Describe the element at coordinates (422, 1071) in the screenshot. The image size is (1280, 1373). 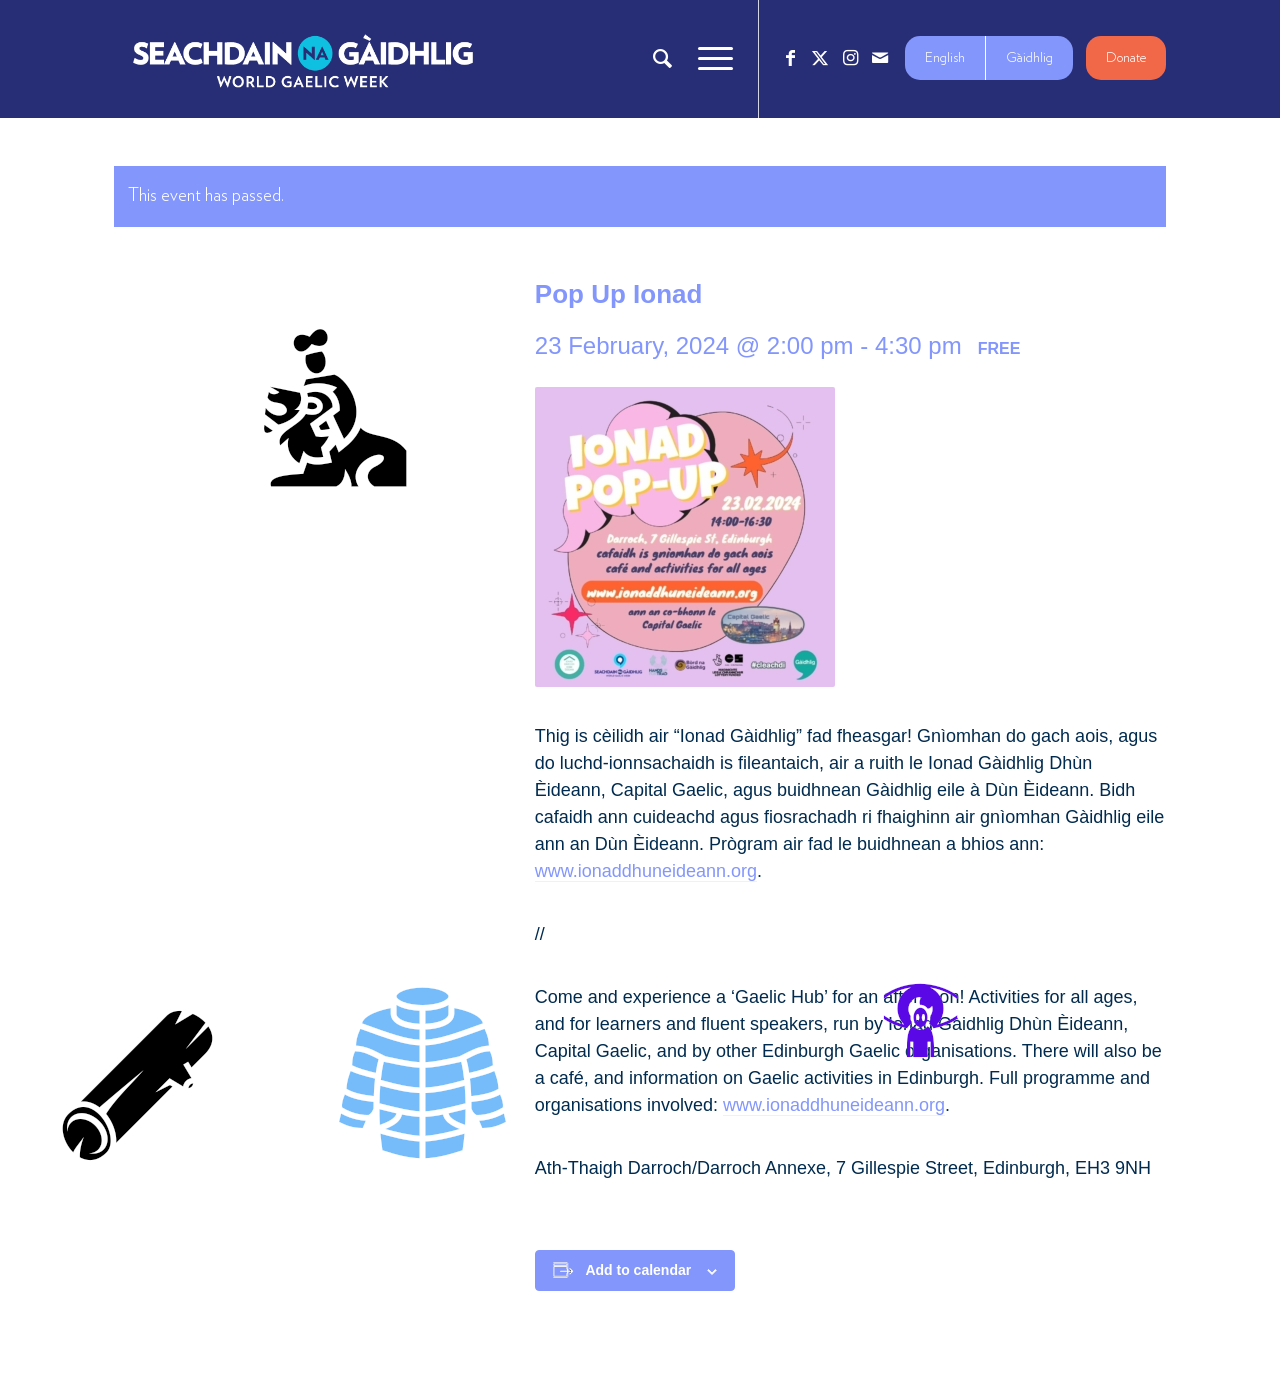
I see `select winter jacket or outerwear item` at that location.